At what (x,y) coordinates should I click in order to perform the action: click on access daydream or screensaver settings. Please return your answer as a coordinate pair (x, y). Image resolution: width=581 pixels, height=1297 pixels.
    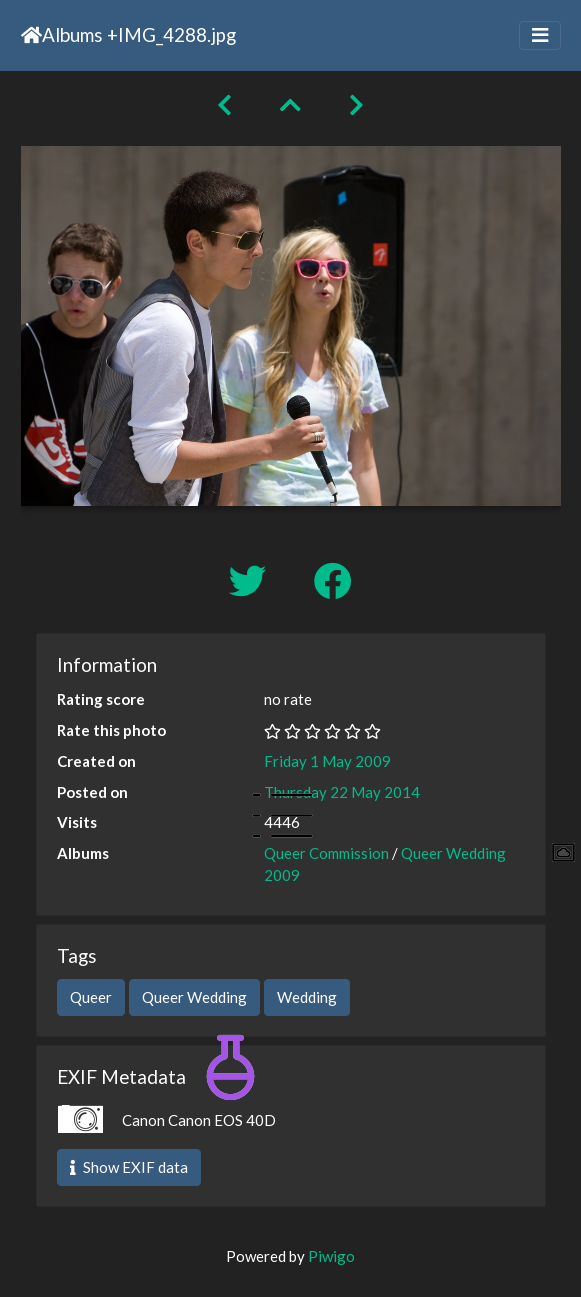
    Looking at the image, I should click on (563, 852).